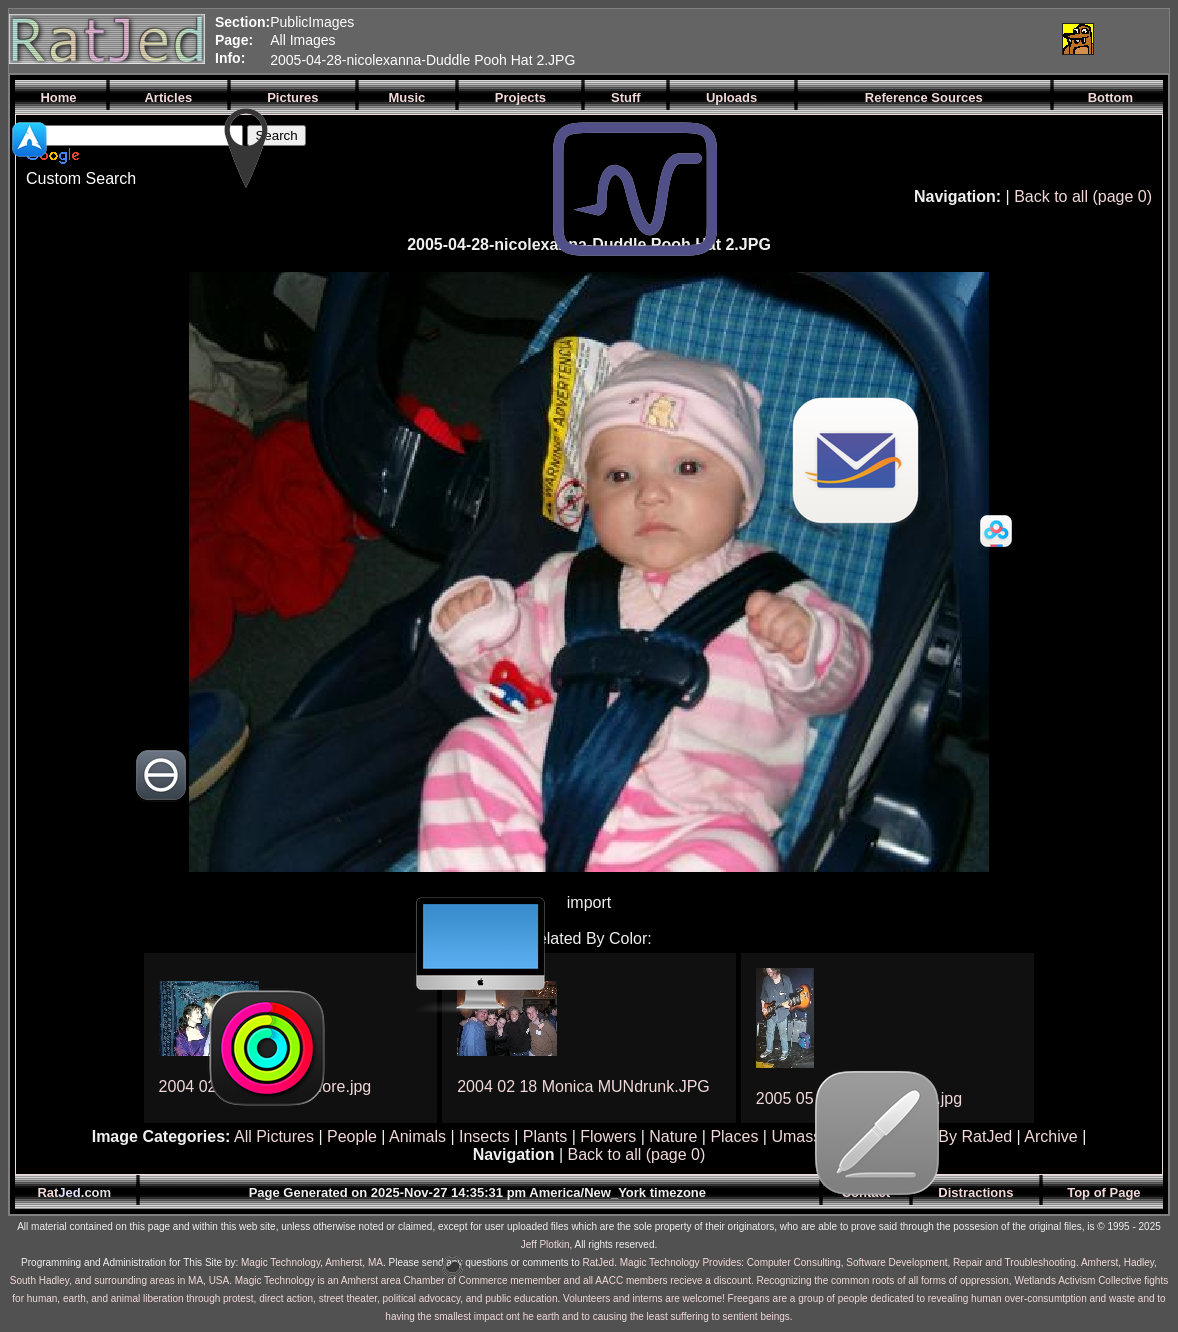 The height and width of the screenshot is (1332, 1178). Describe the element at coordinates (267, 1048) in the screenshot. I see `open the Fitness app` at that location.